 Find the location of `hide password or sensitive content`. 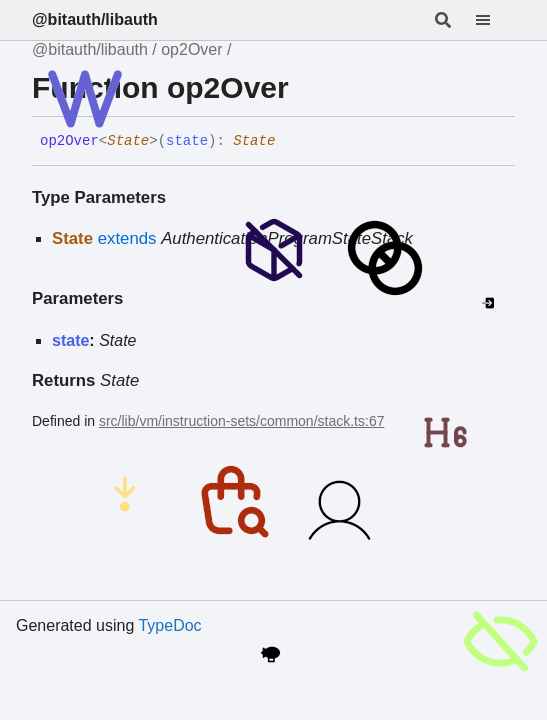

hide password or sensitive content is located at coordinates (500, 641).